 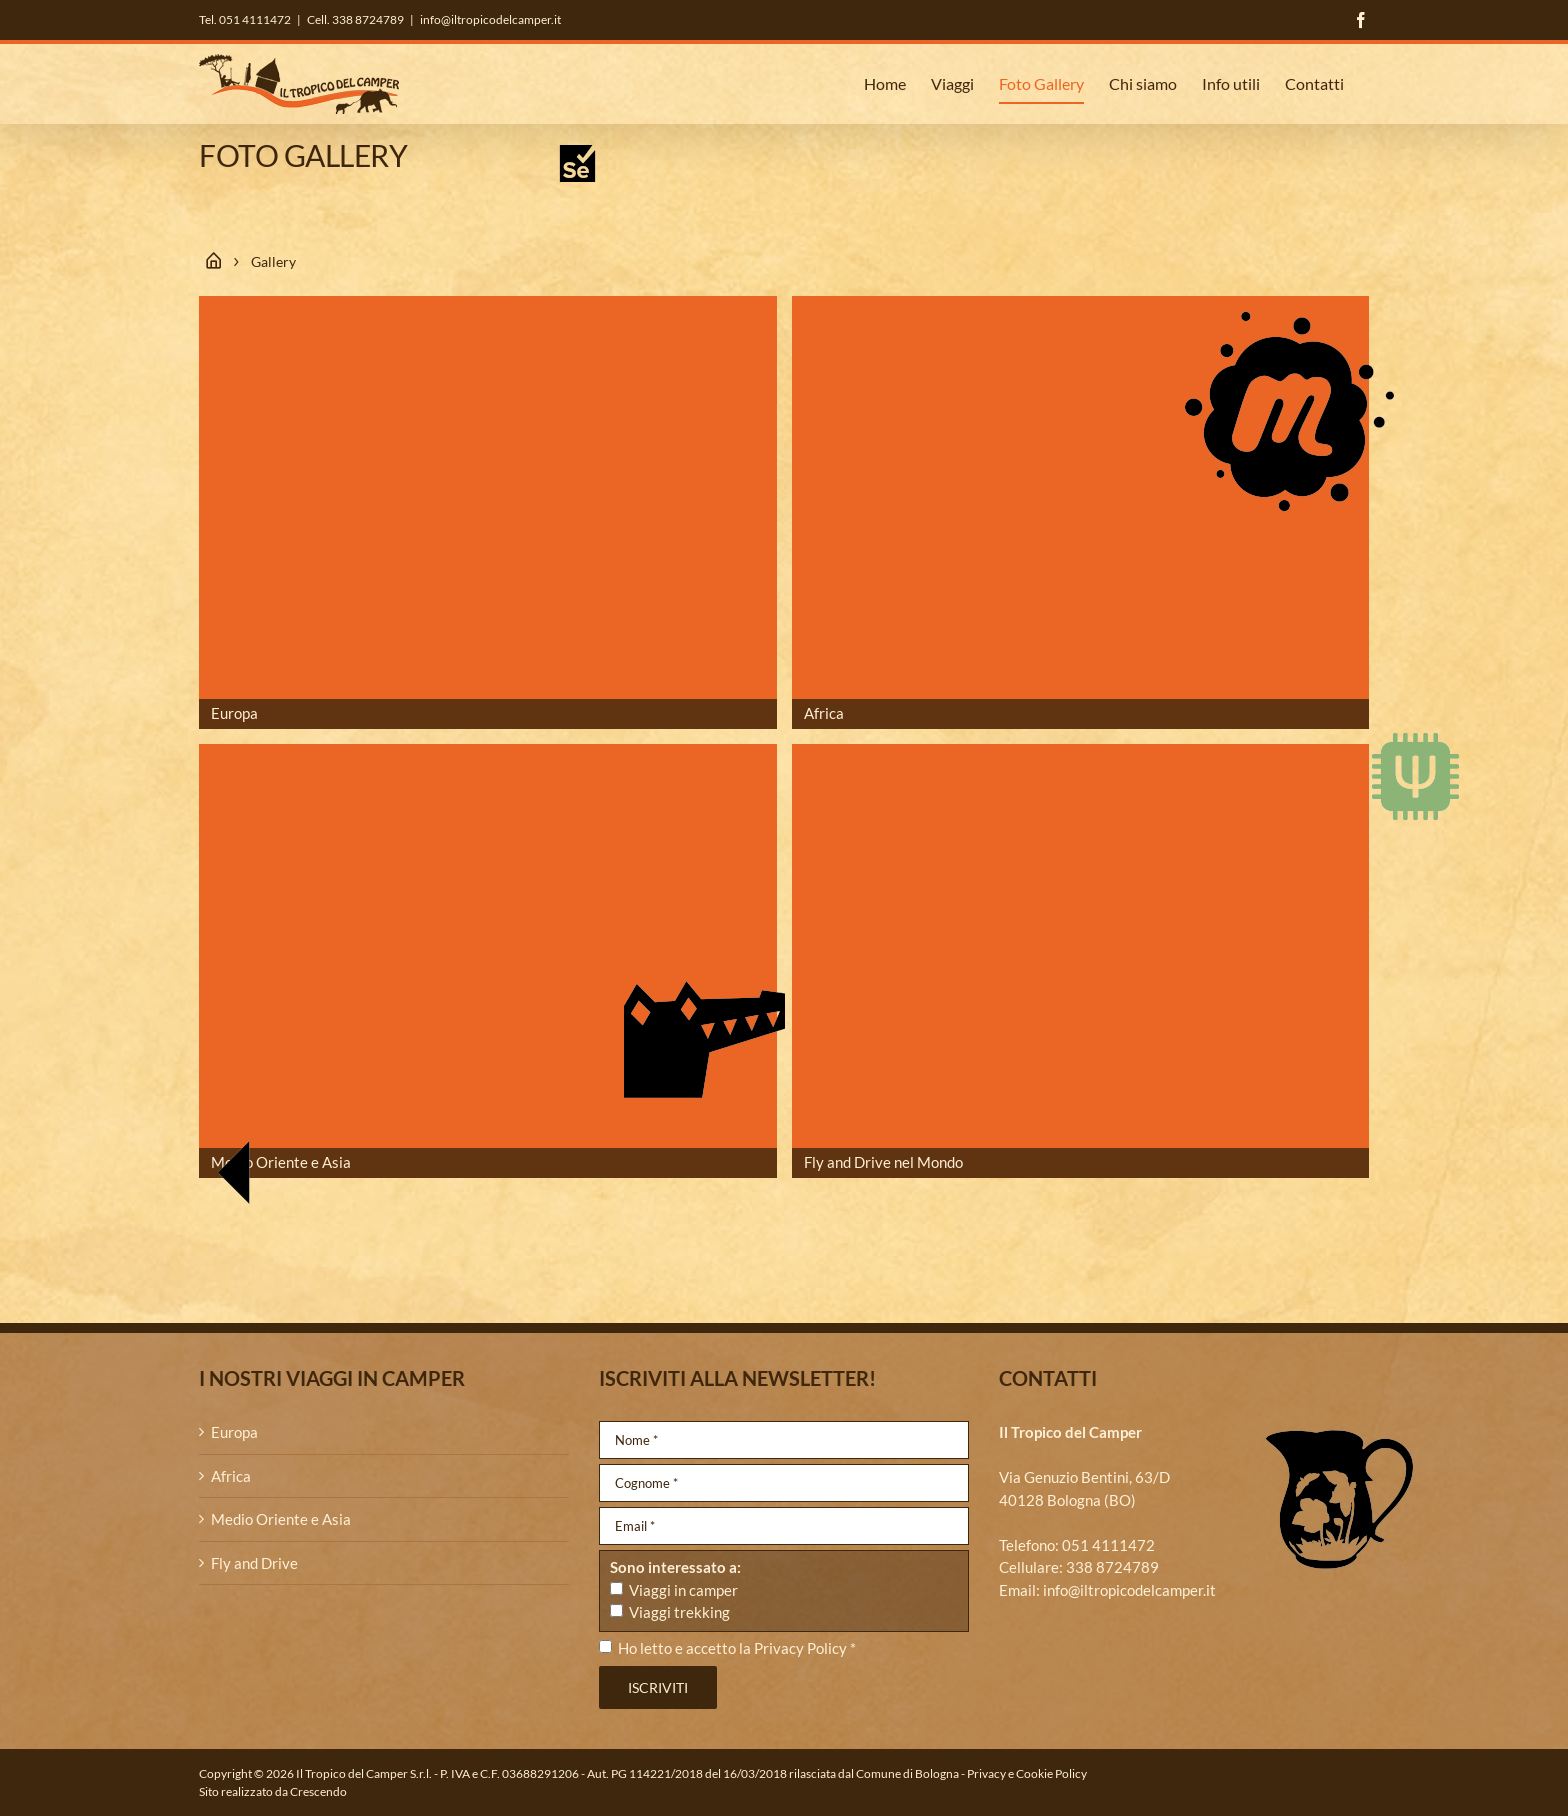 I want to click on open the Meetup app, so click(x=1289, y=411).